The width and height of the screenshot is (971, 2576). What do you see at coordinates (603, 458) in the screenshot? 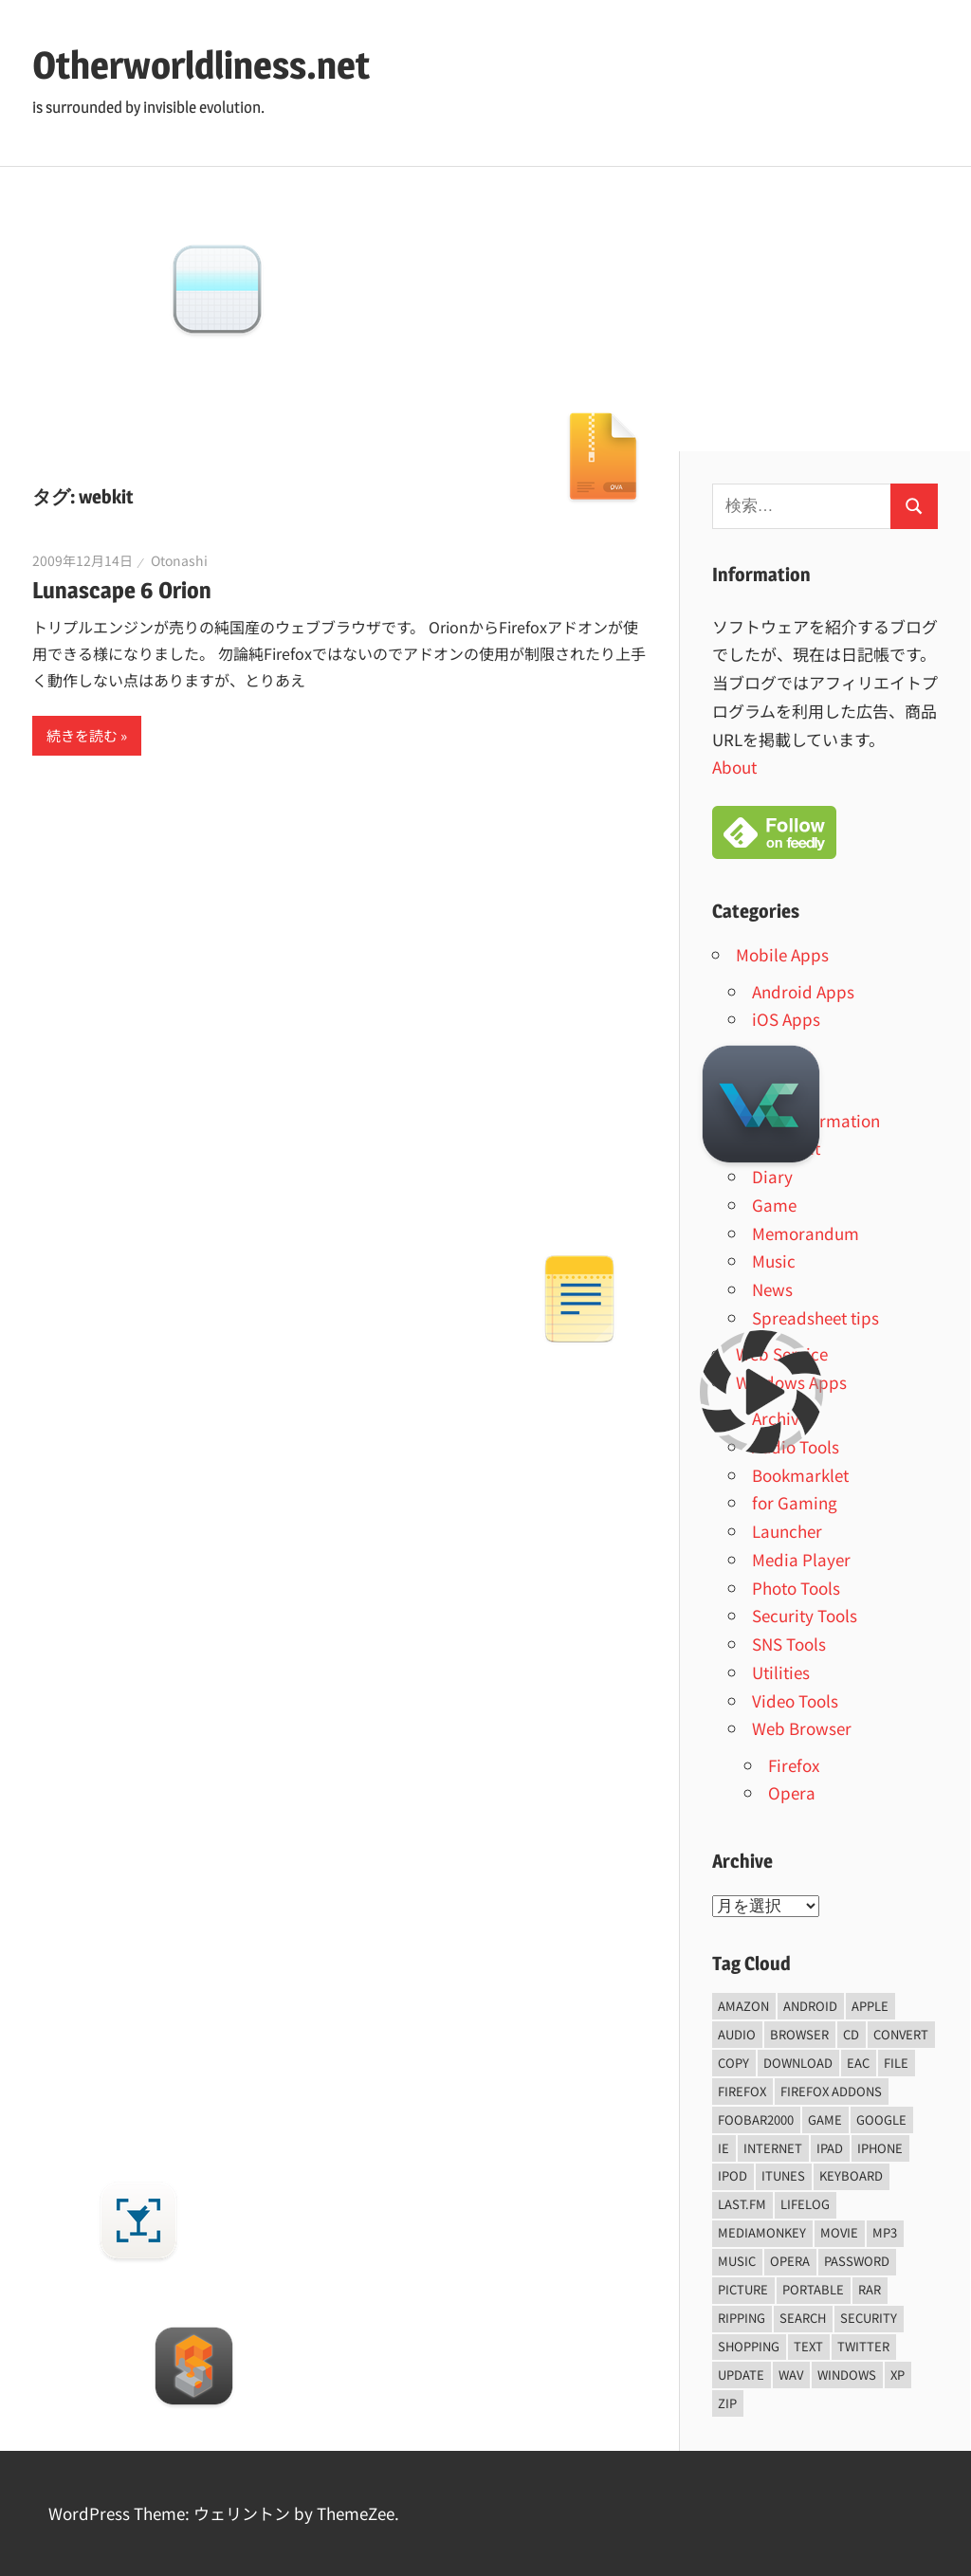
I see `open virtual appliance file for import into VirtualBox` at bounding box center [603, 458].